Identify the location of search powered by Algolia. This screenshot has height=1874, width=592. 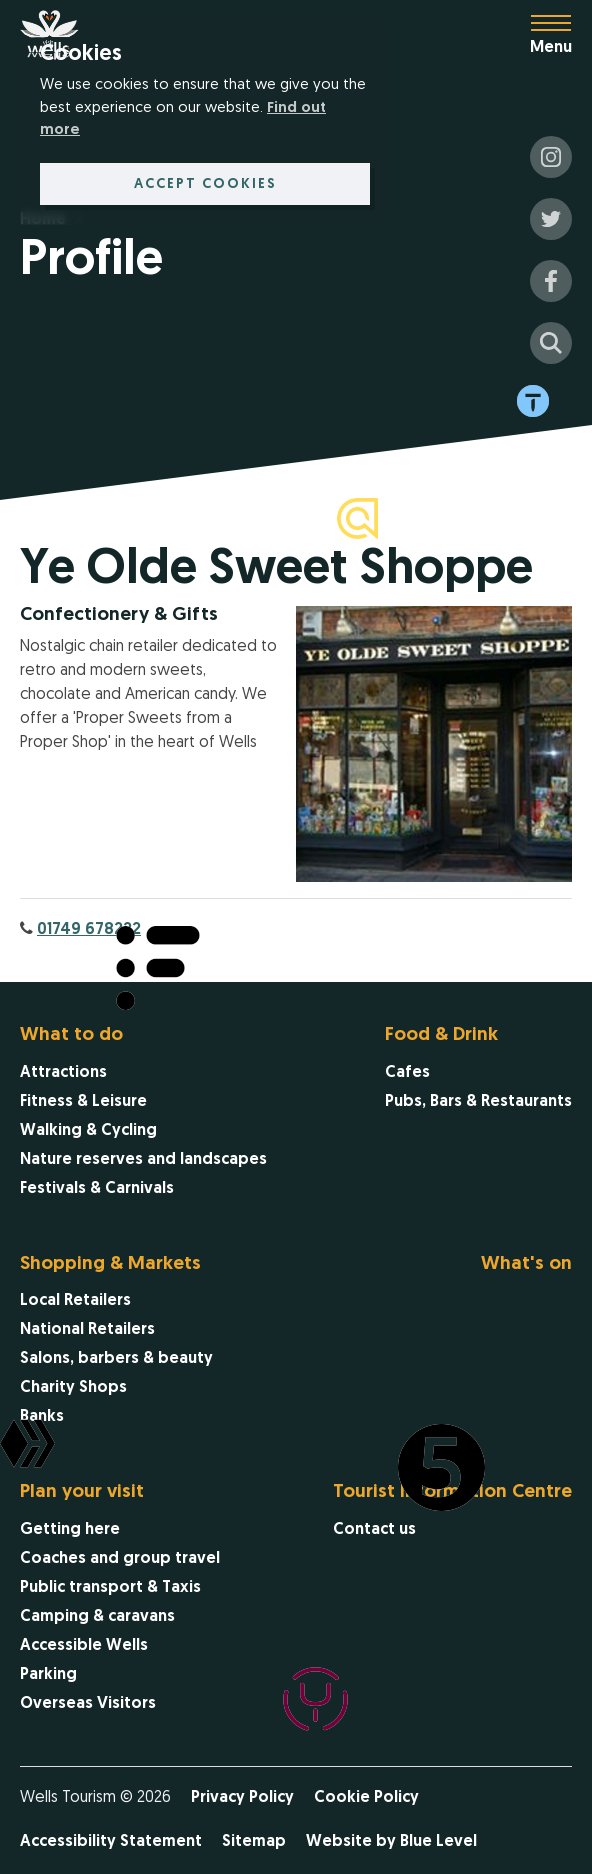
(357, 518).